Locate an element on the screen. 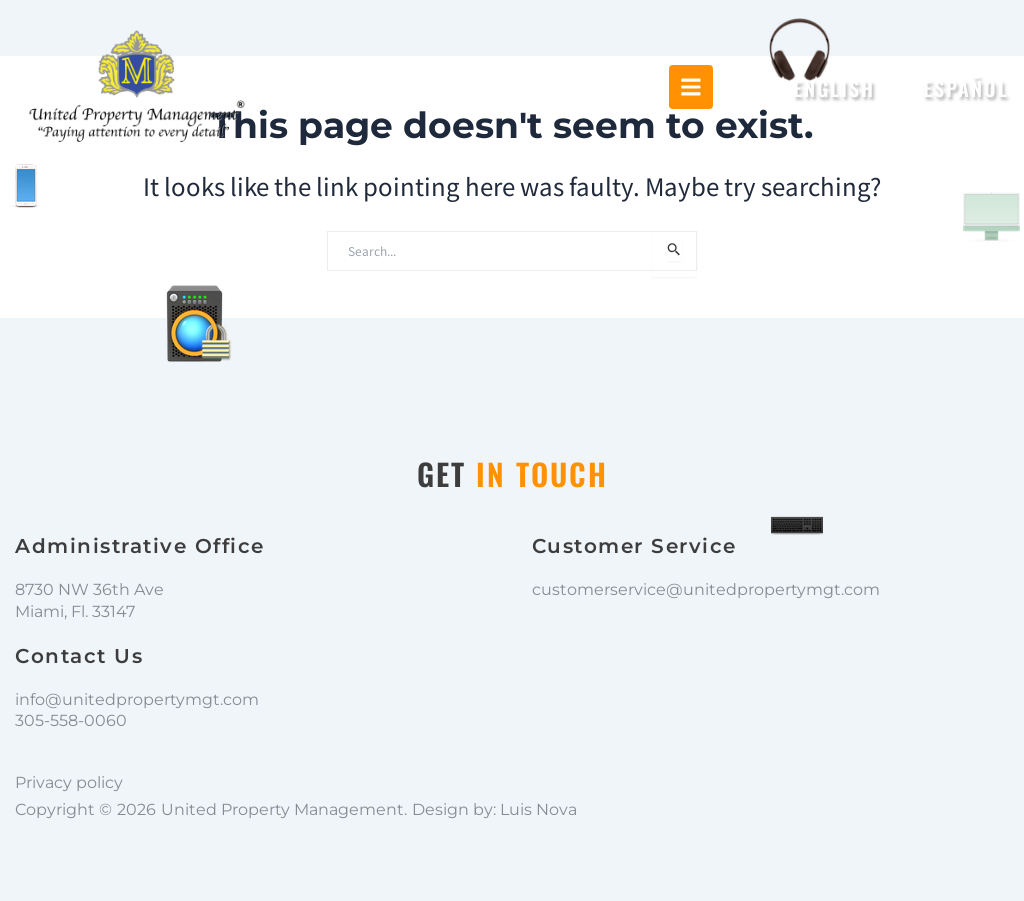  select green iMac as your device type is located at coordinates (991, 215).